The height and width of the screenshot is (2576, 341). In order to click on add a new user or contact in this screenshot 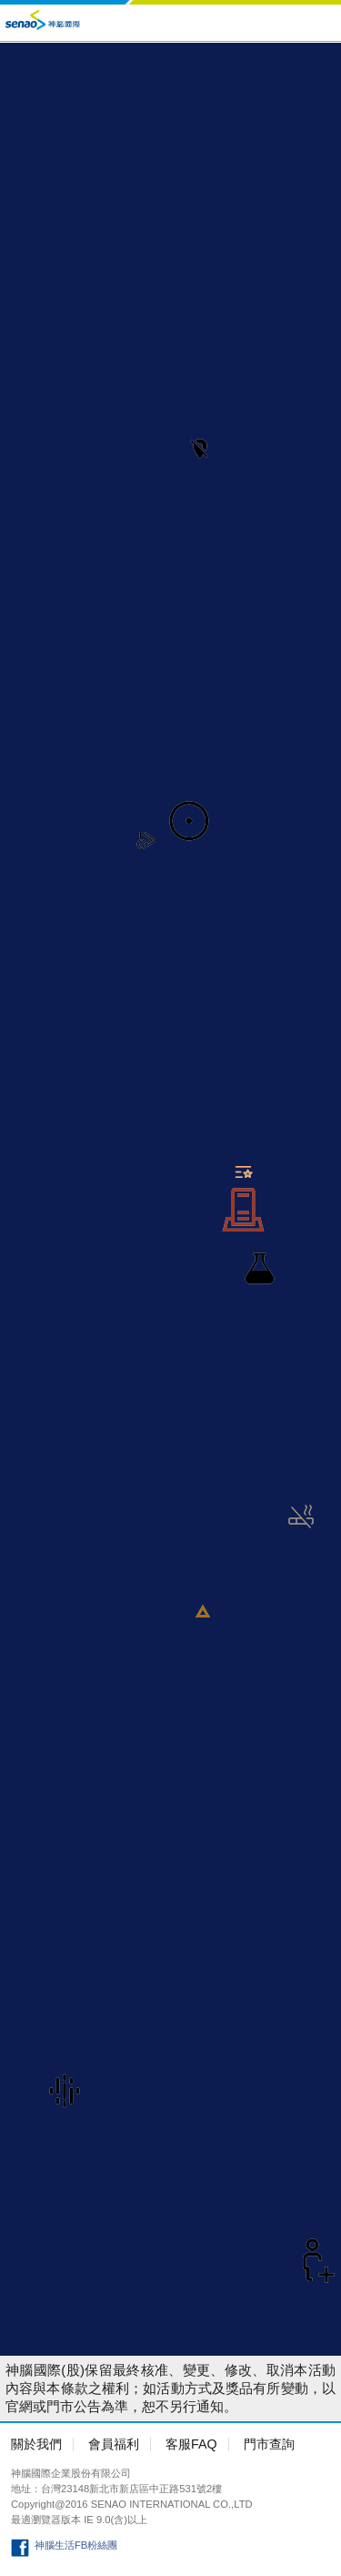, I will do `click(312, 2260)`.